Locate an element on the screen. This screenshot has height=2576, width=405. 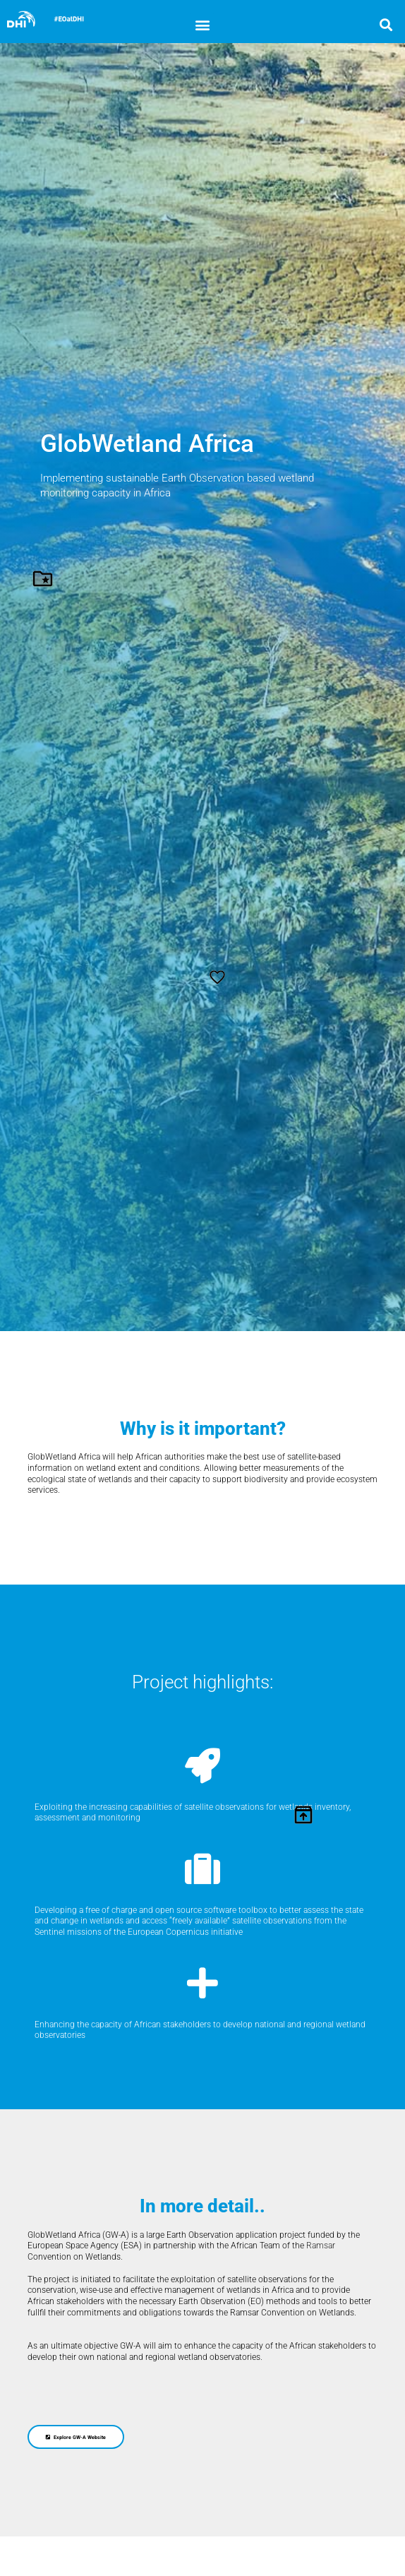
add to favorites is located at coordinates (217, 977).